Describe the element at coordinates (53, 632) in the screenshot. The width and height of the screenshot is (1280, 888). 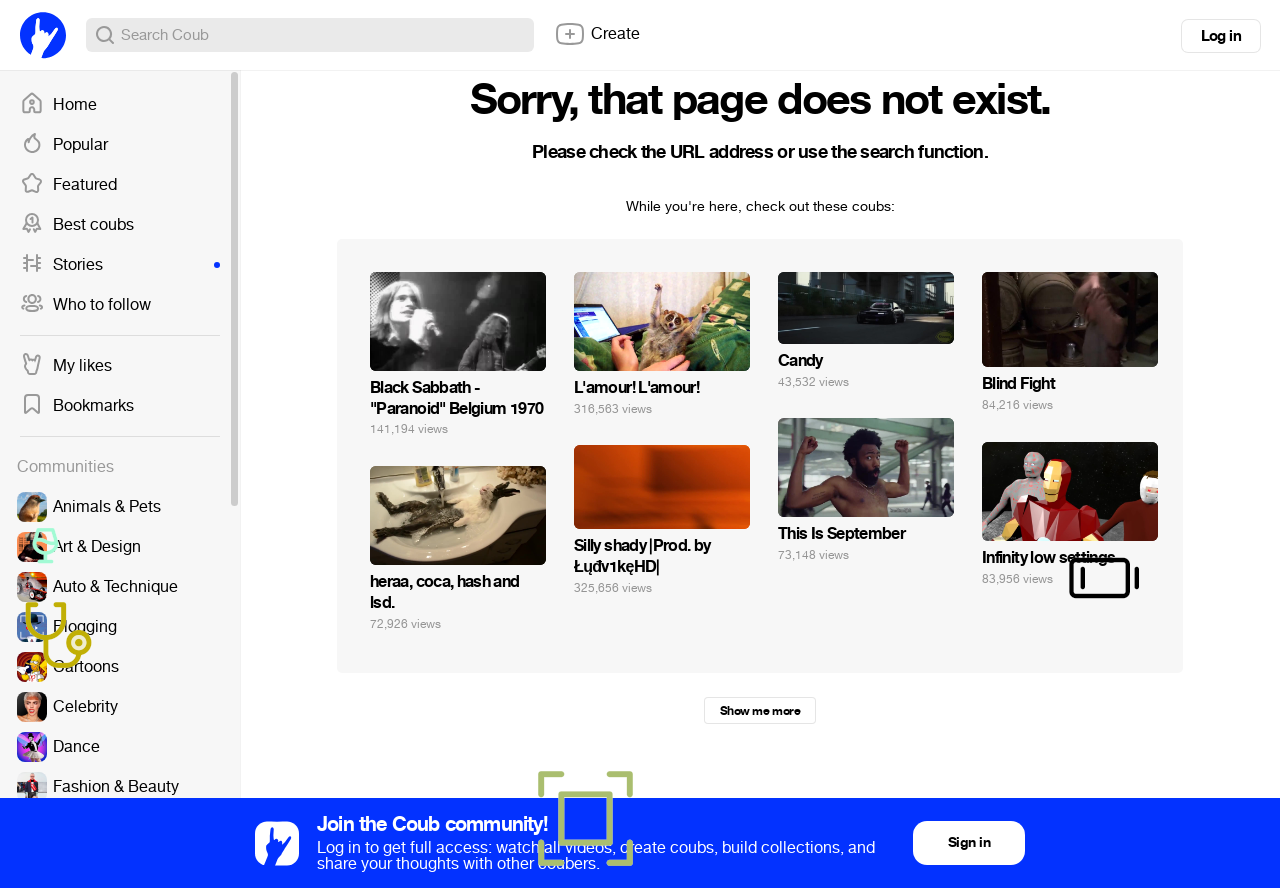
I see `access health or medical features` at that location.